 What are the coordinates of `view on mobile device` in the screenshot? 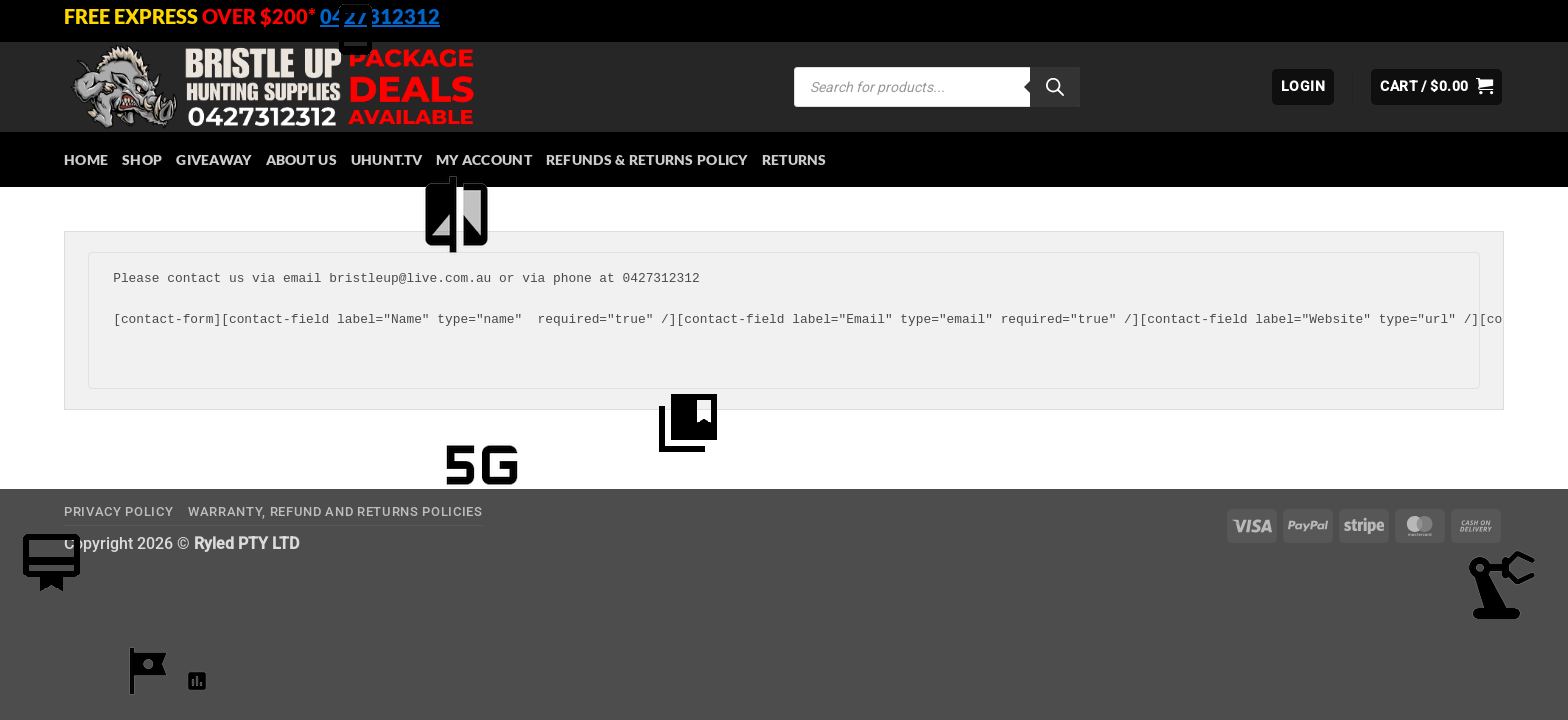 It's located at (355, 29).